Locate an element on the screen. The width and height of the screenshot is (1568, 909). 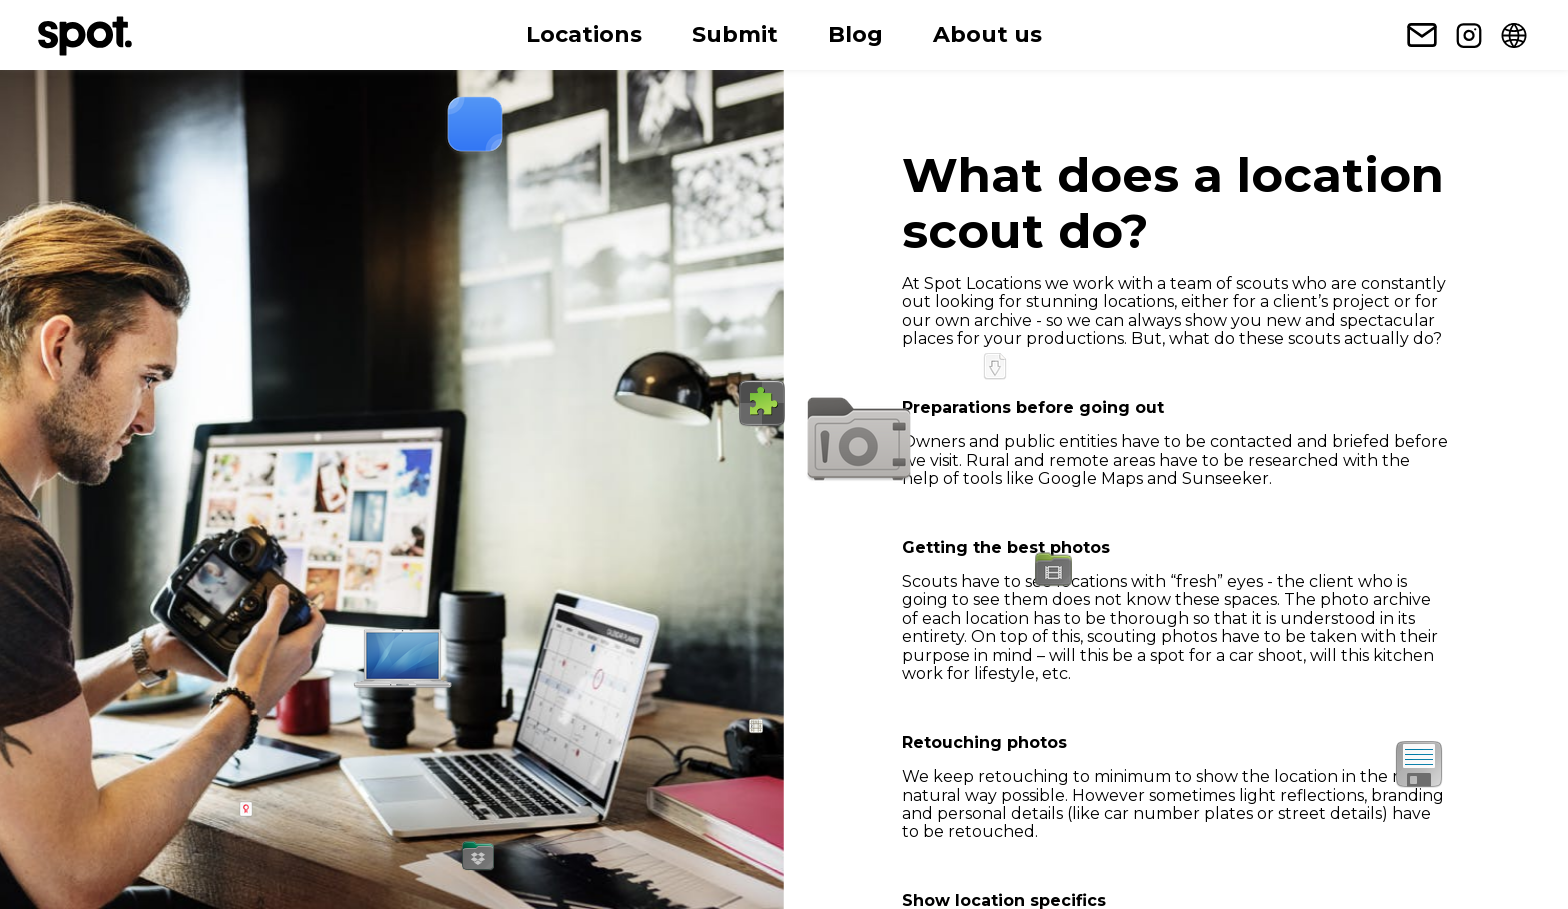
open your videos folder is located at coordinates (1053, 568).